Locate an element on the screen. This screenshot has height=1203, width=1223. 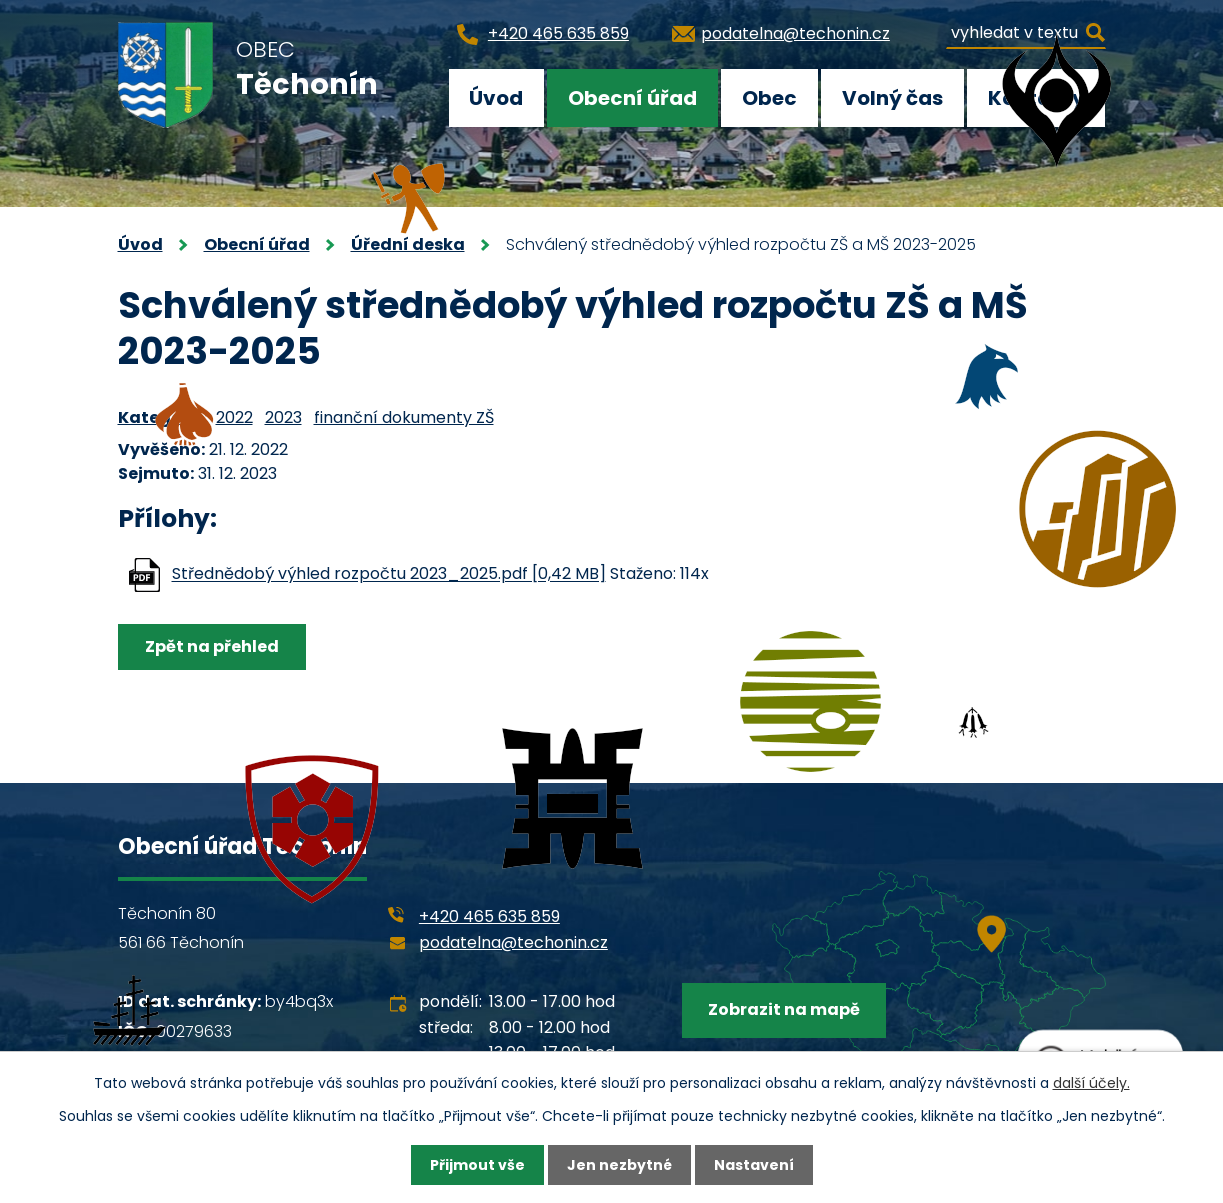
activate alien fire ability or power is located at coordinates (1055, 99).